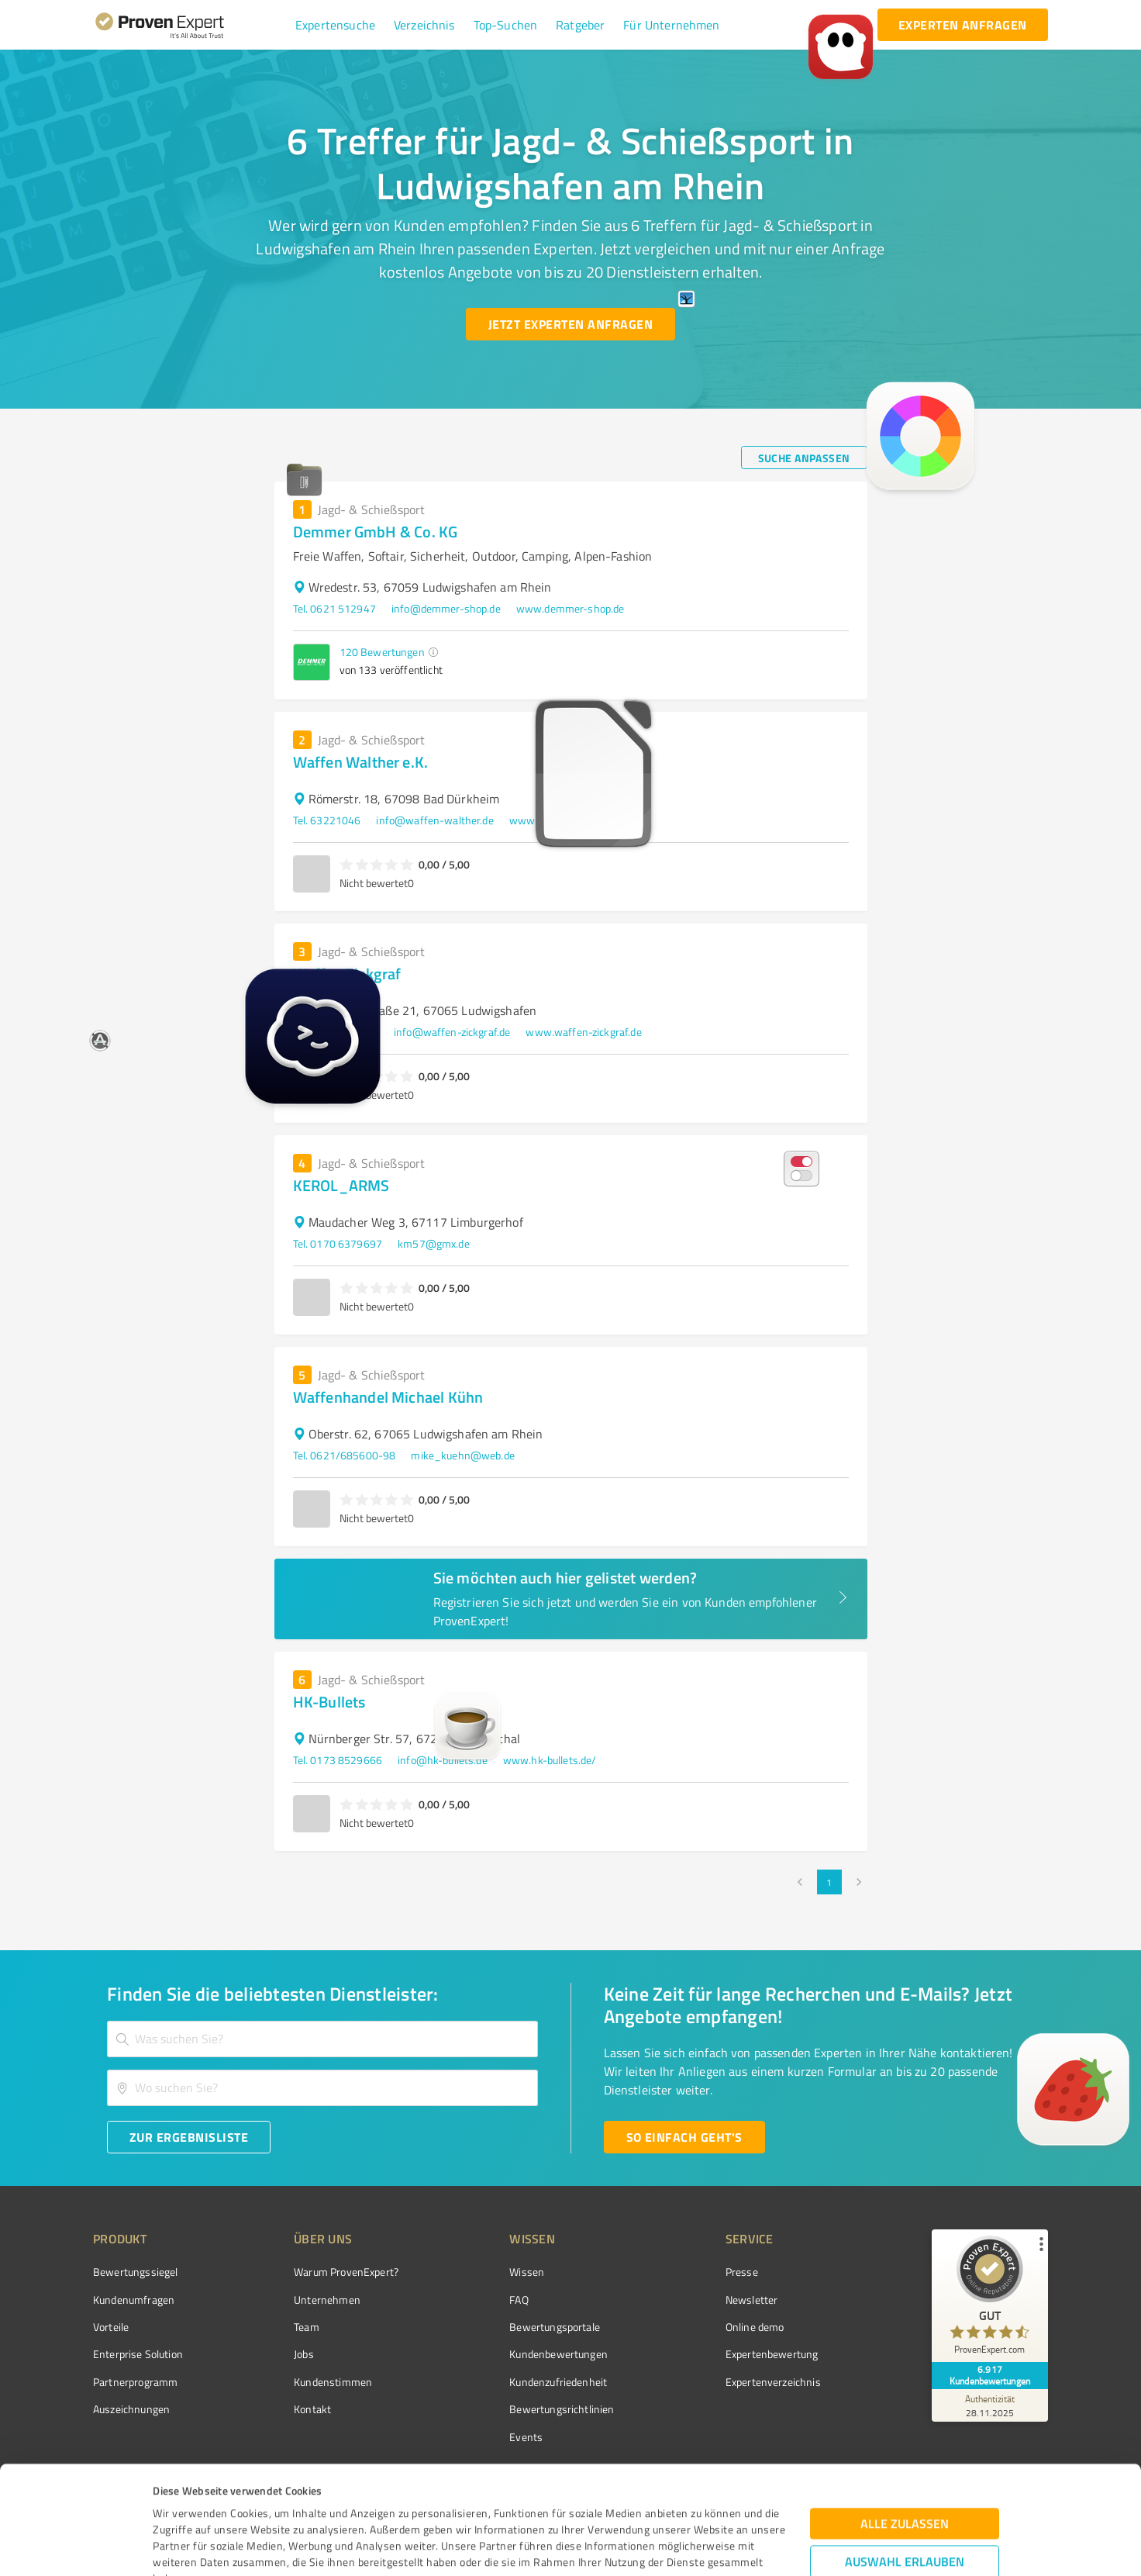  Describe the element at coordinates (840, 47) in the screenshot. I see `open ghostwriter app` at that location.